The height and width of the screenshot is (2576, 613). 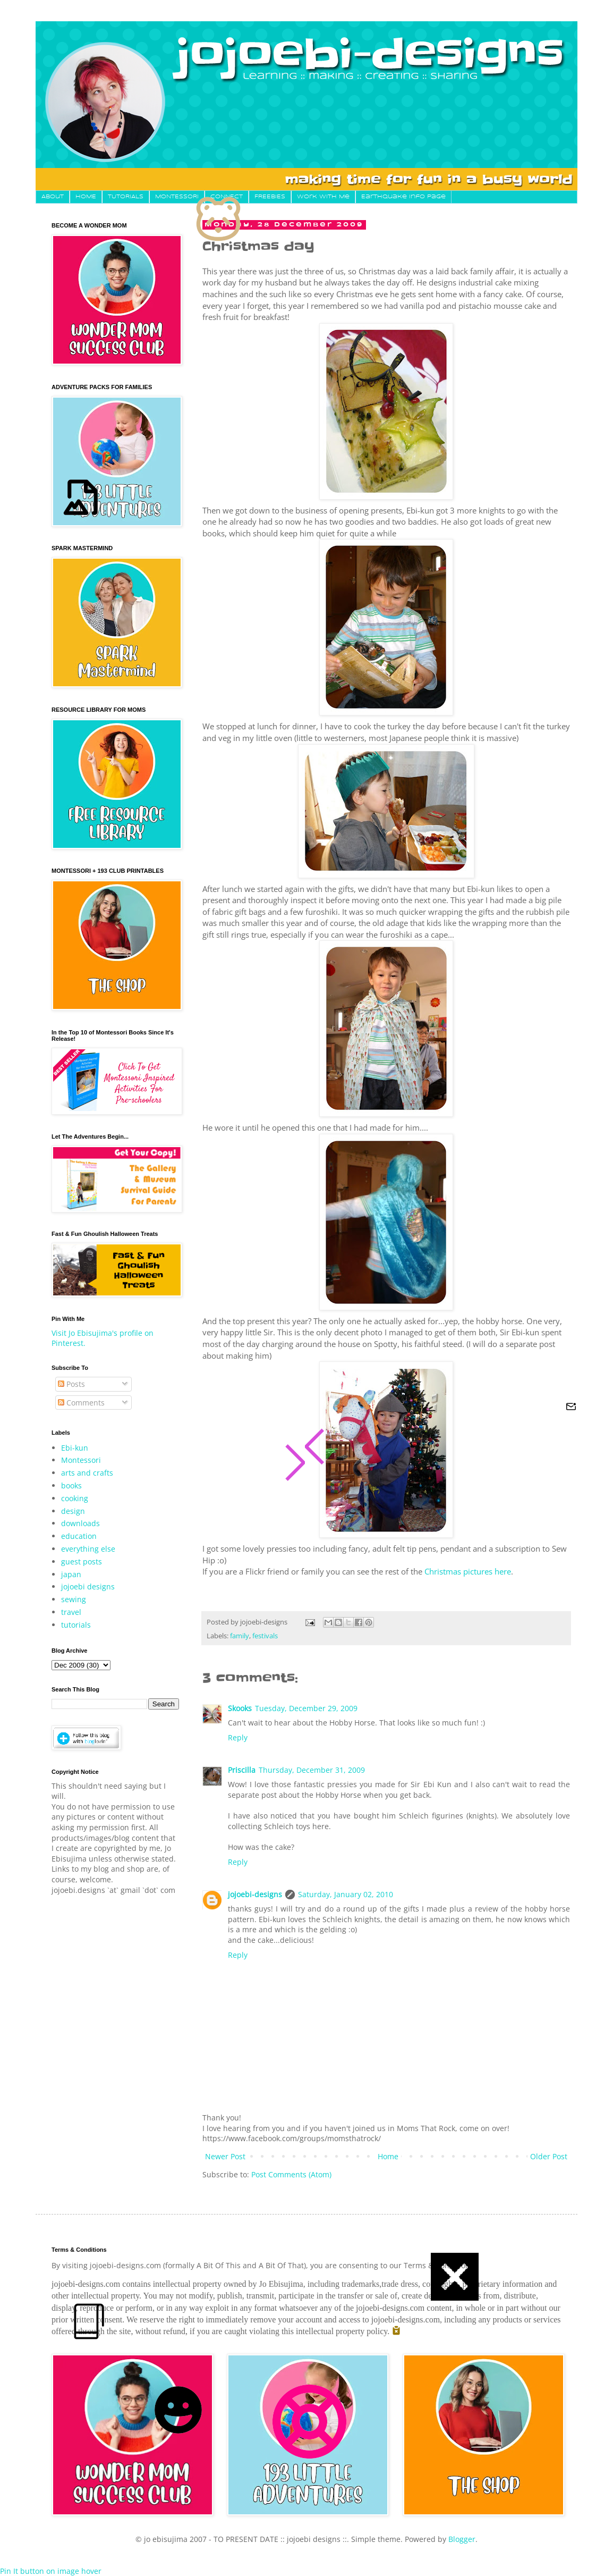 I want to click on react with a happy emoji, so click(x=178, y=2410).